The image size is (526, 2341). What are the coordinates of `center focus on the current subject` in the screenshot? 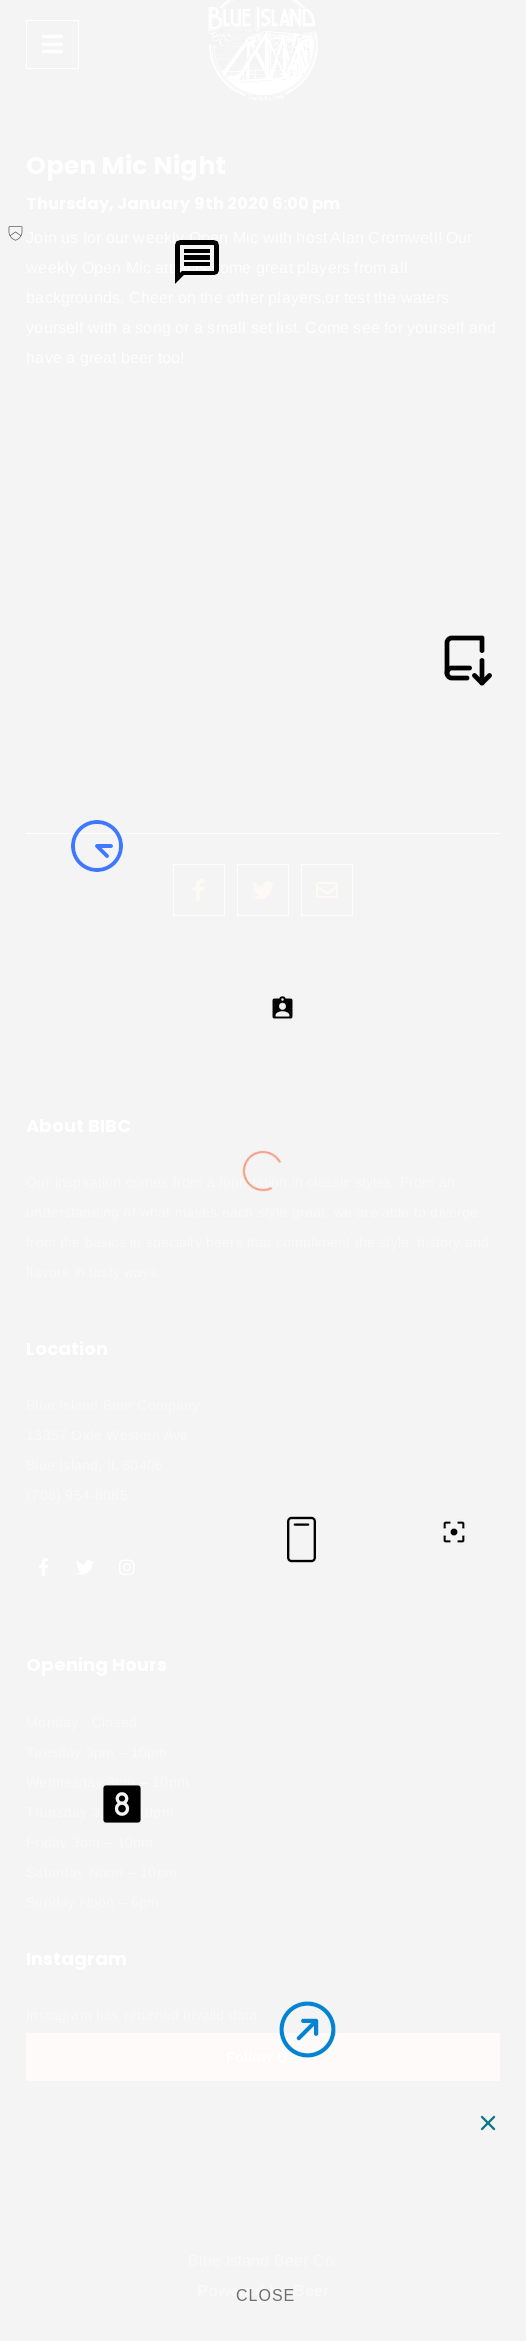 It's located at (454, 1532).